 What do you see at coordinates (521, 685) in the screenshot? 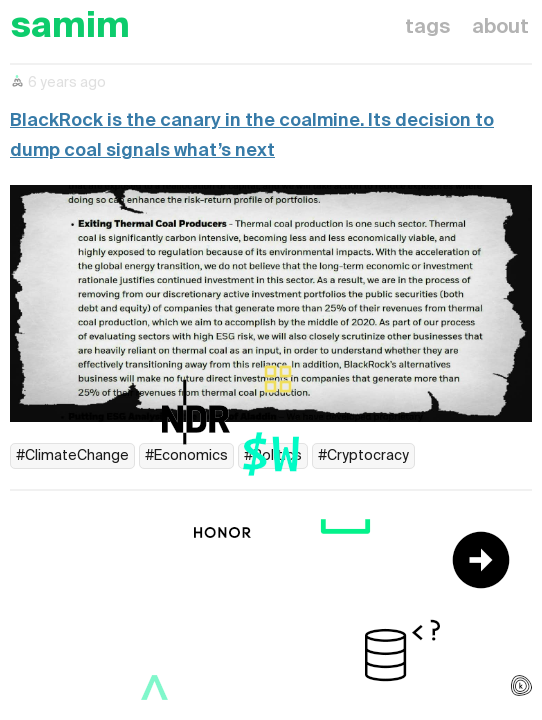
I see `visit the Keep a Changelog website` at bounding box center [521, 685].